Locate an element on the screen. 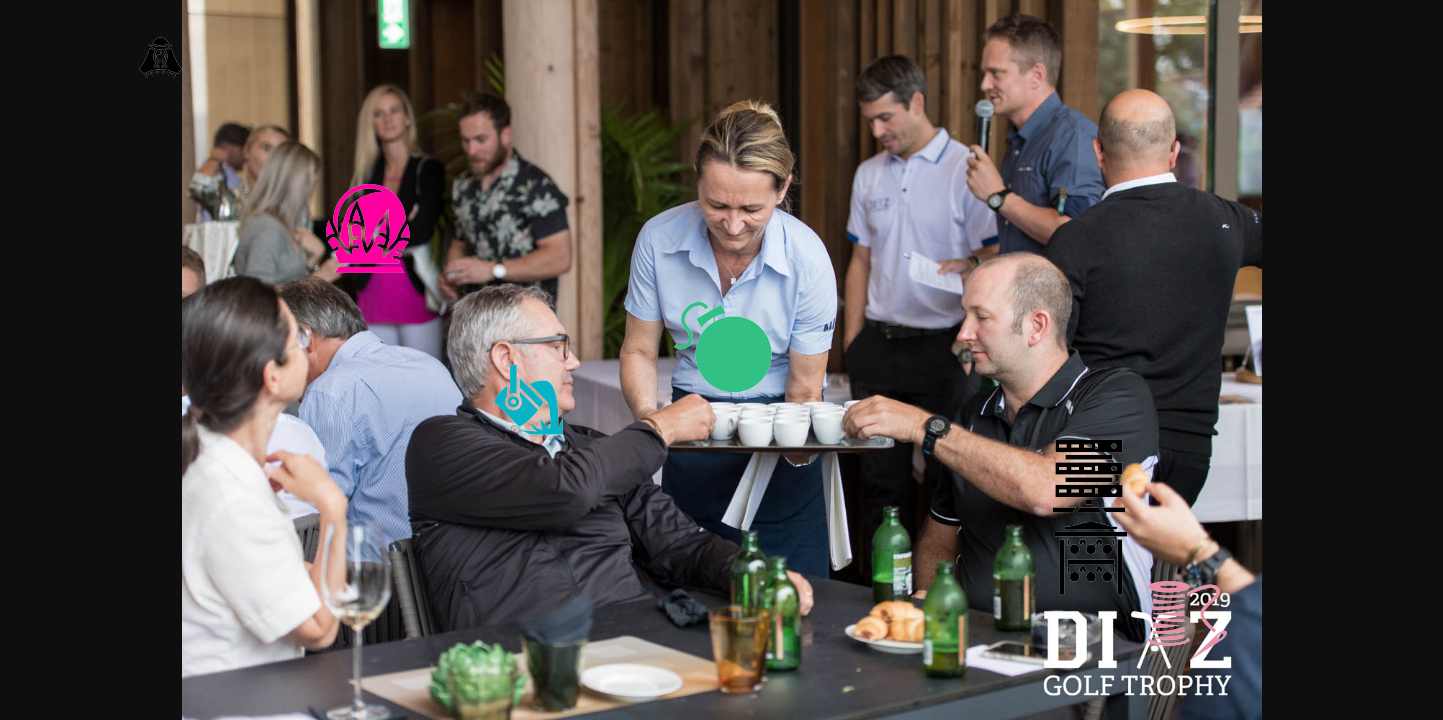 Image resolution: width=1443 pixels, height=720 pixels. access sewing or crafting tools is located at coordinates (1187, 618).